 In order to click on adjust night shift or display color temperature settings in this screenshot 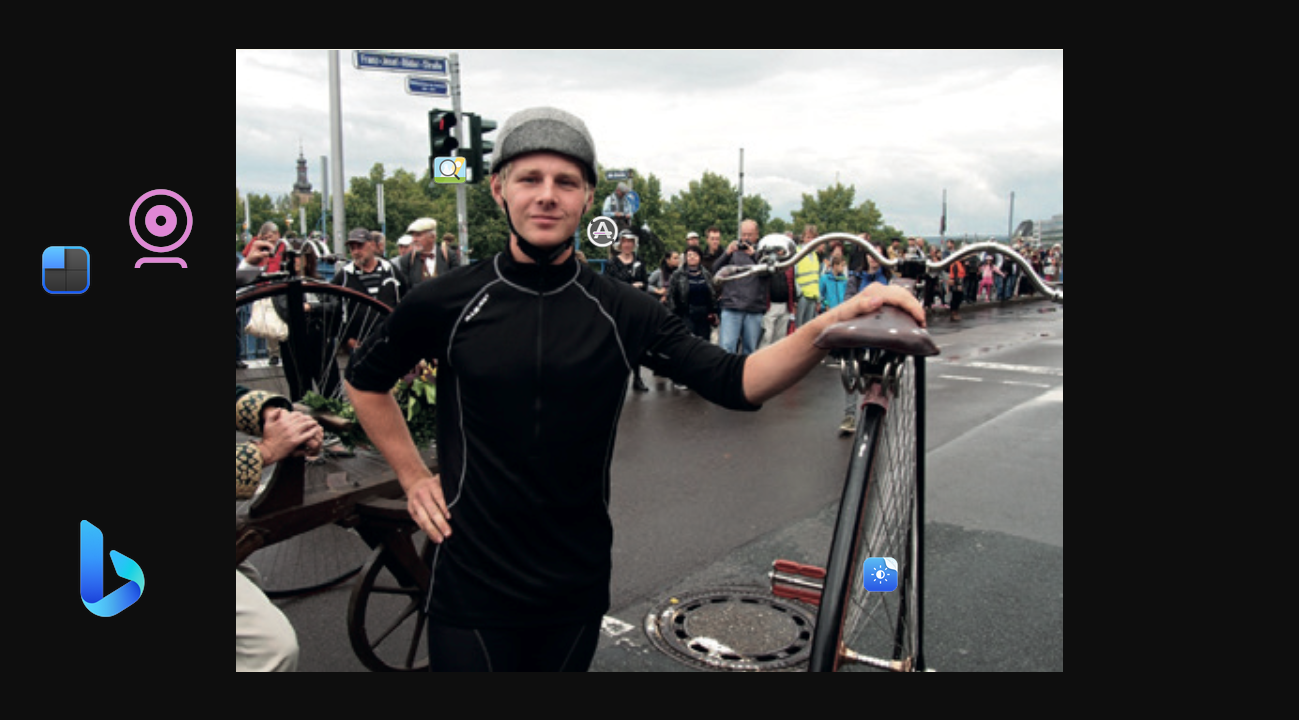, I will do `click(880, 574)`.